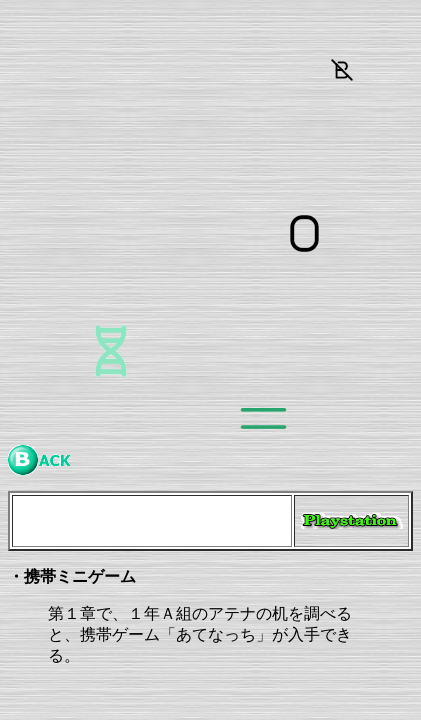  Describe the element at coordinates (263, 417) in the screenshot. I see `open navigation menu` at that location.